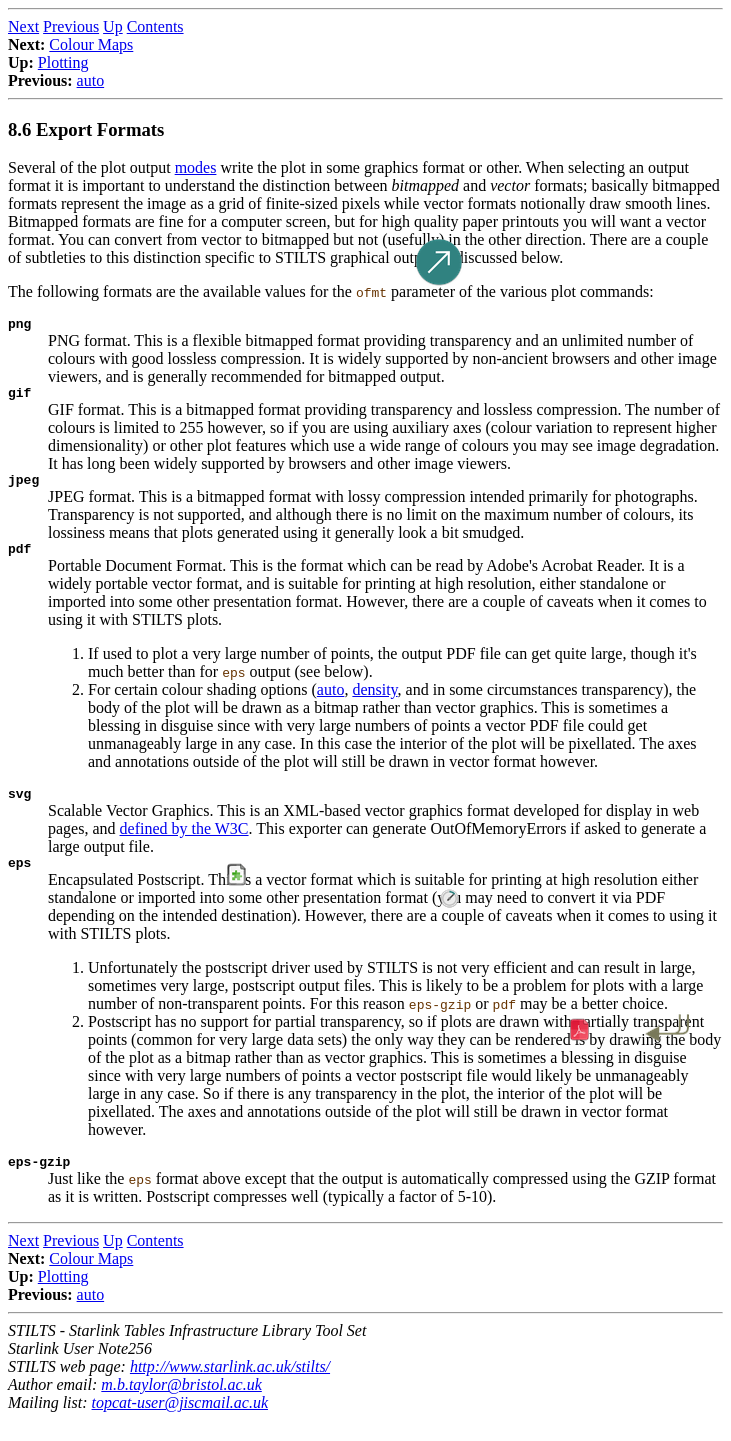 The image size is (731, 1441). Describe the element at coordinates (579, 1029) in the screenshot. I see `a compressed pdf document file` at that location.